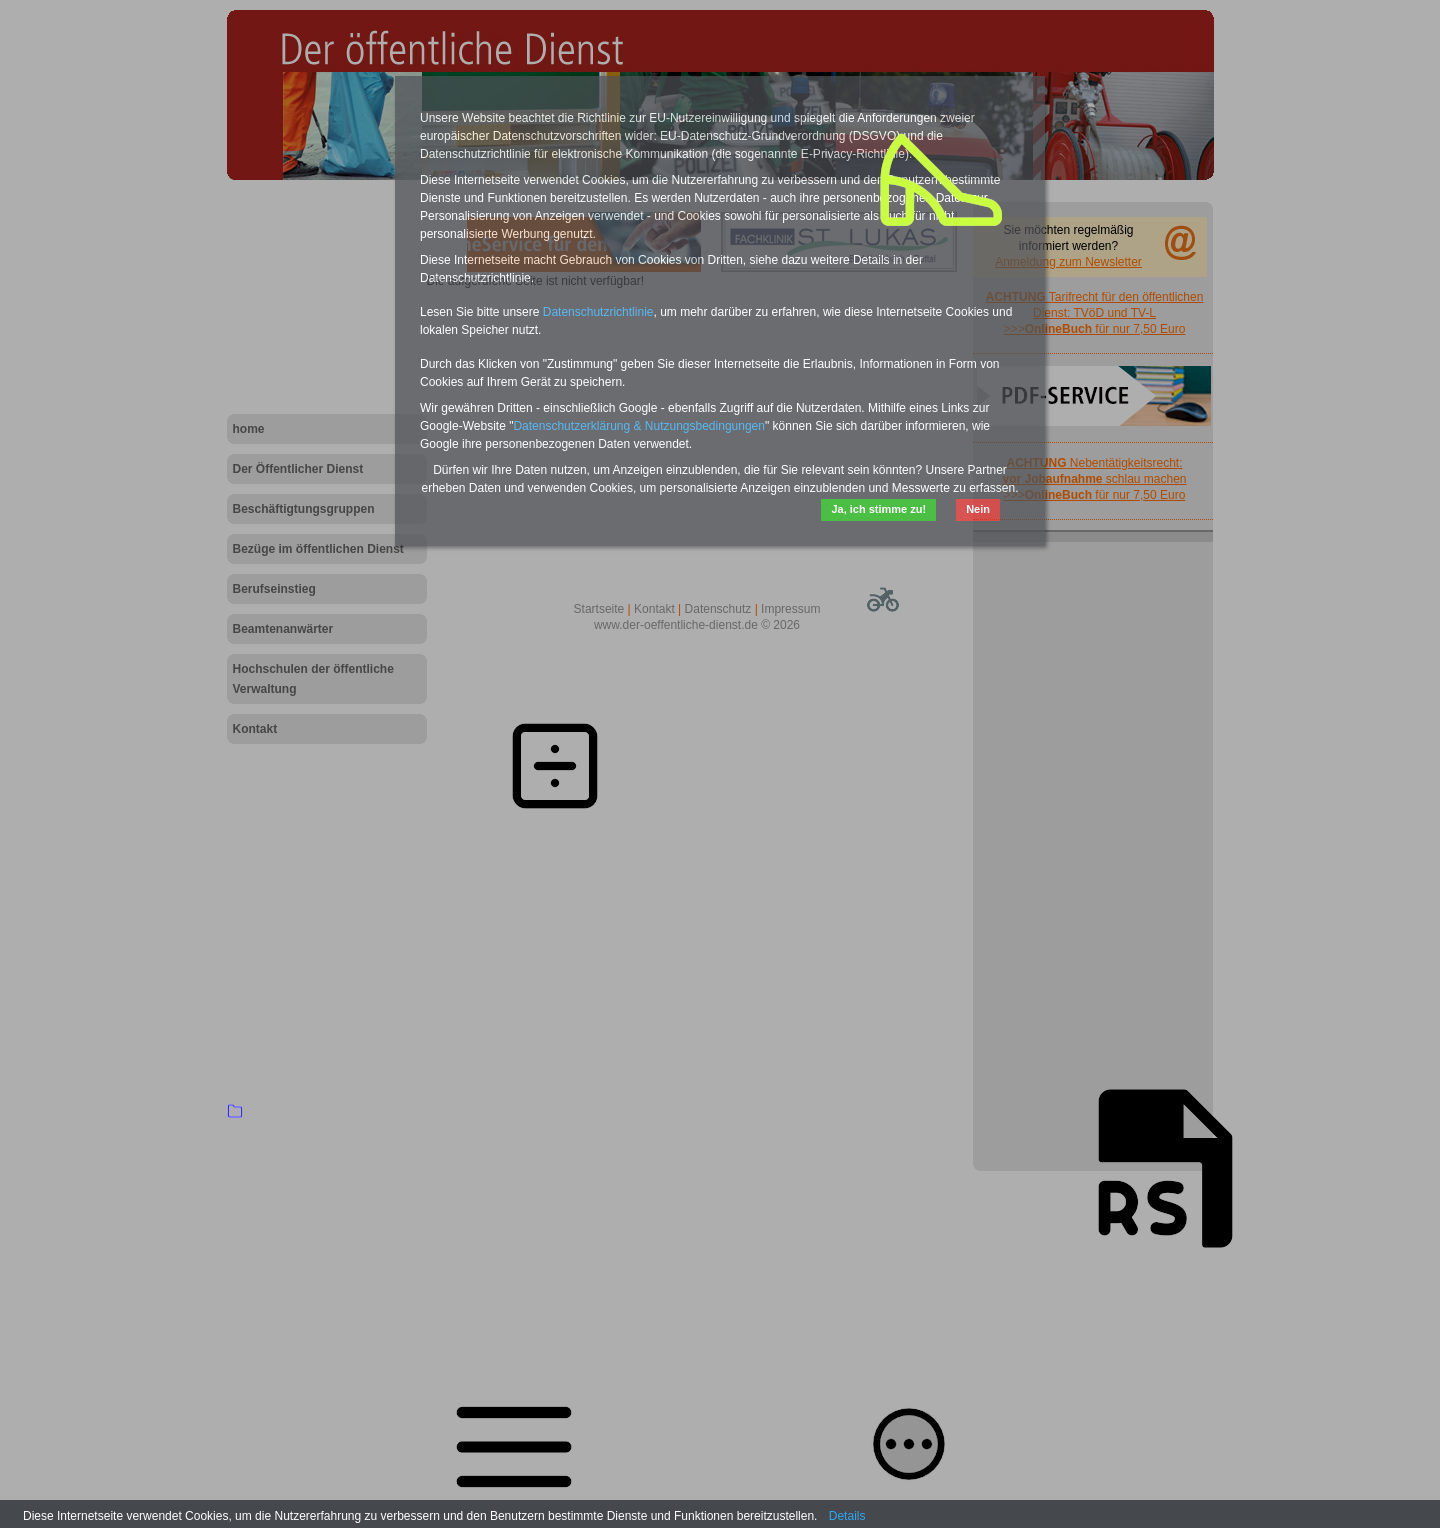 The image size is (1440, 1528). What do you see at coordinates (555, 766) in the screenshot?
I see `perform division calculation` at bounding box center [555, 766].